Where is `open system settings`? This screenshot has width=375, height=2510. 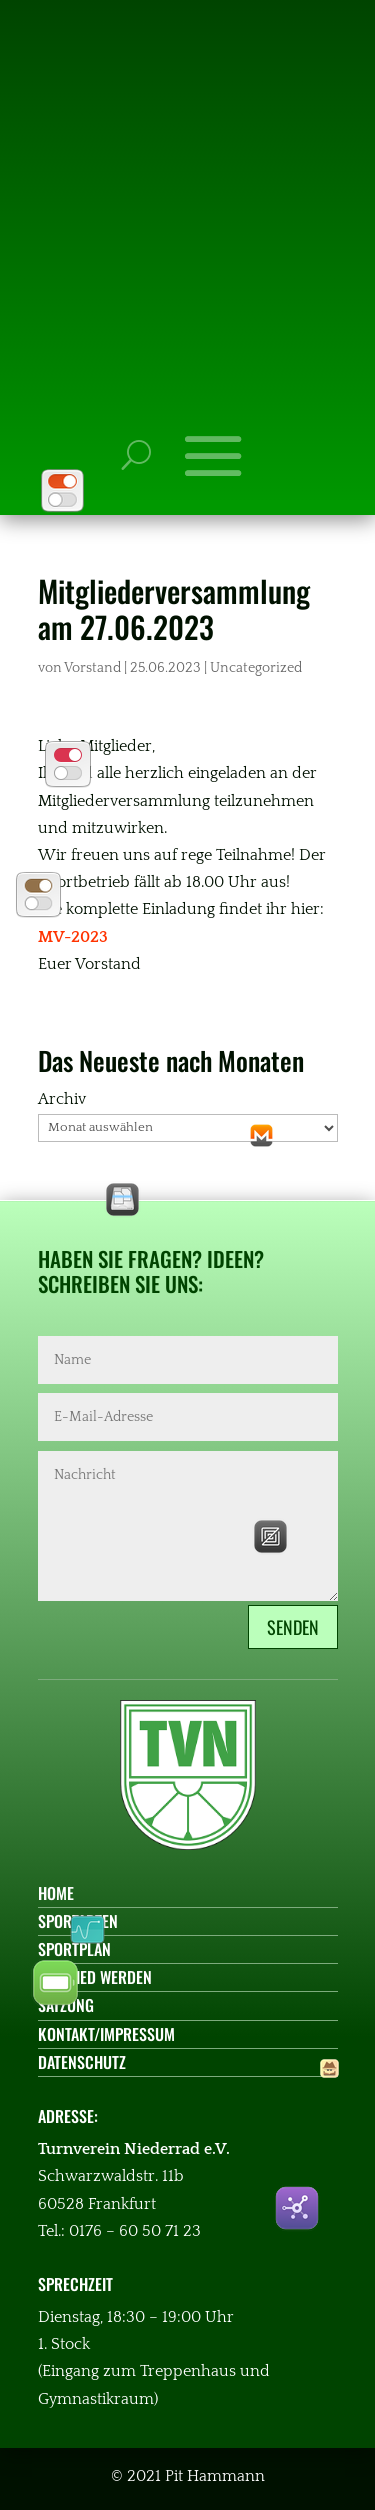 open system settings is located at coordinates (62, 490).